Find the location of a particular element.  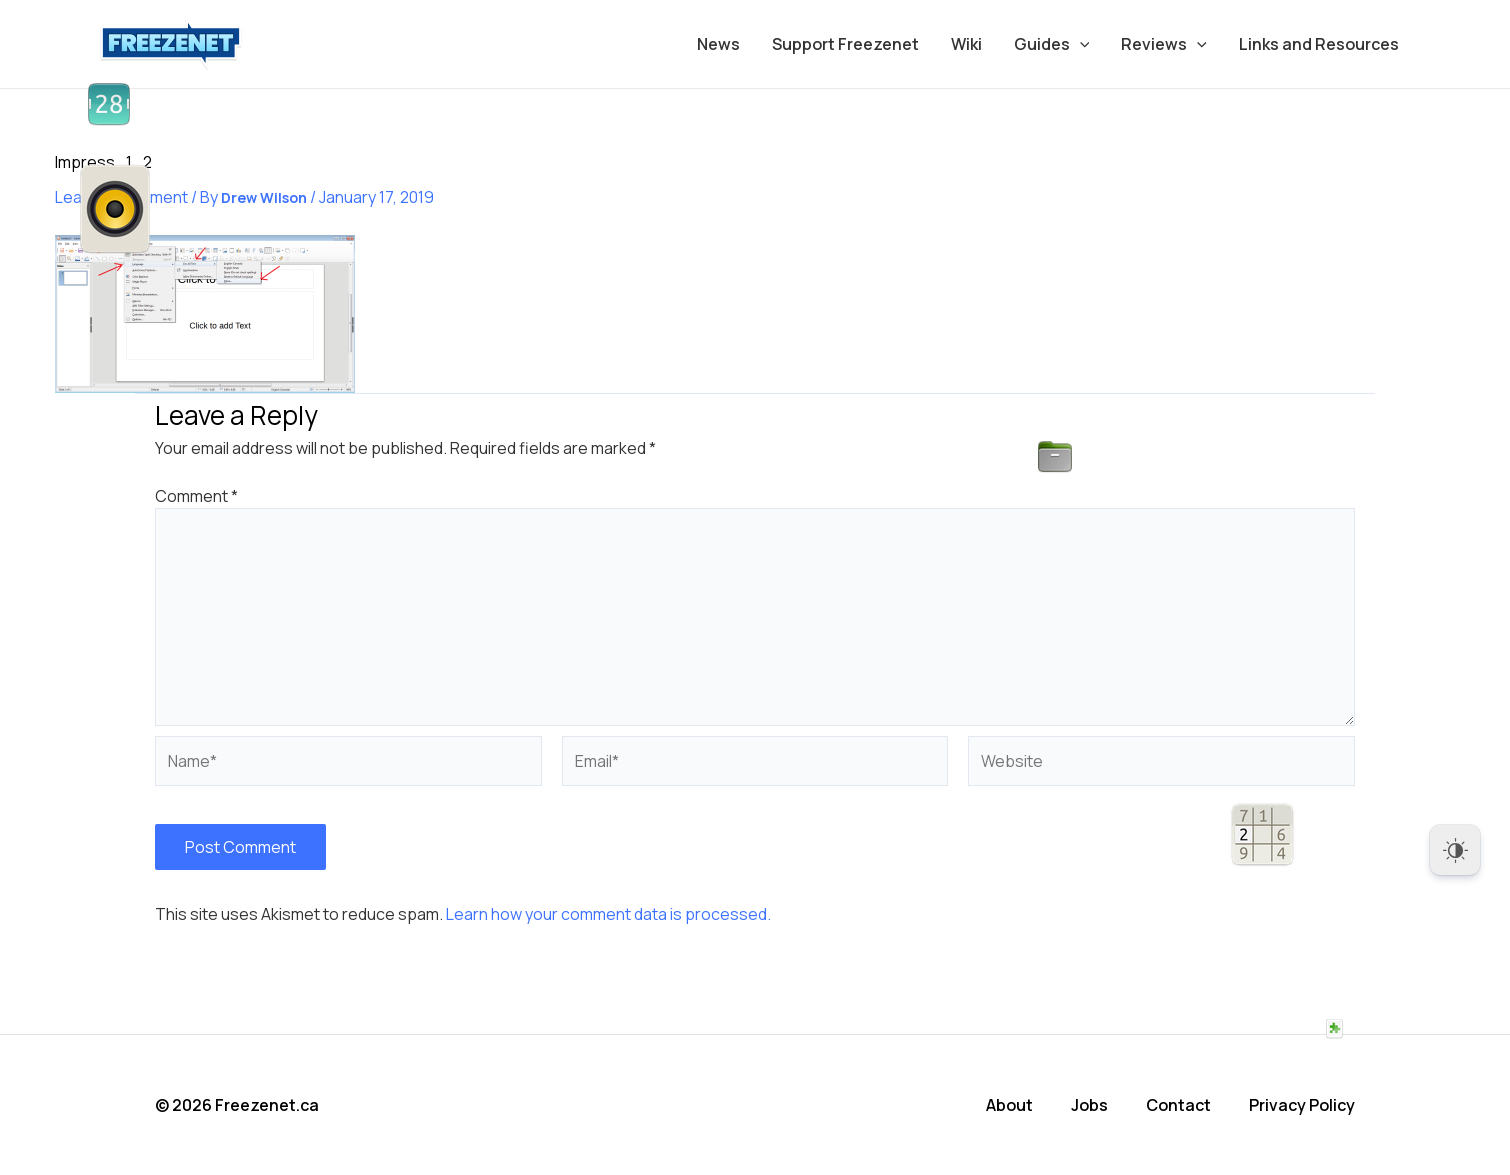

open sound or audio settings panel is located at coordinates (115, 209).